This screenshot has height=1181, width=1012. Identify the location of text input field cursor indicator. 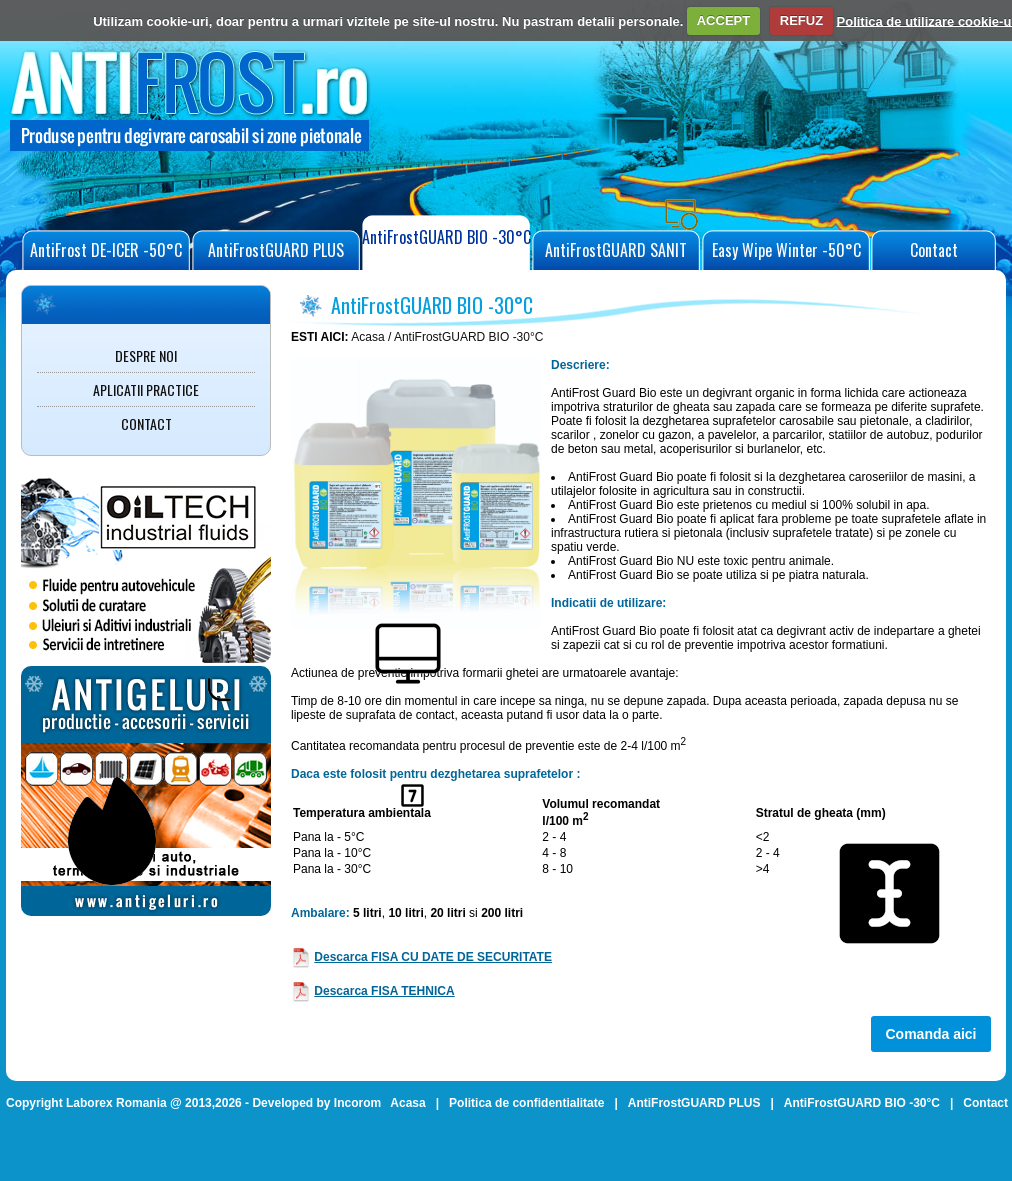
(889, 893).